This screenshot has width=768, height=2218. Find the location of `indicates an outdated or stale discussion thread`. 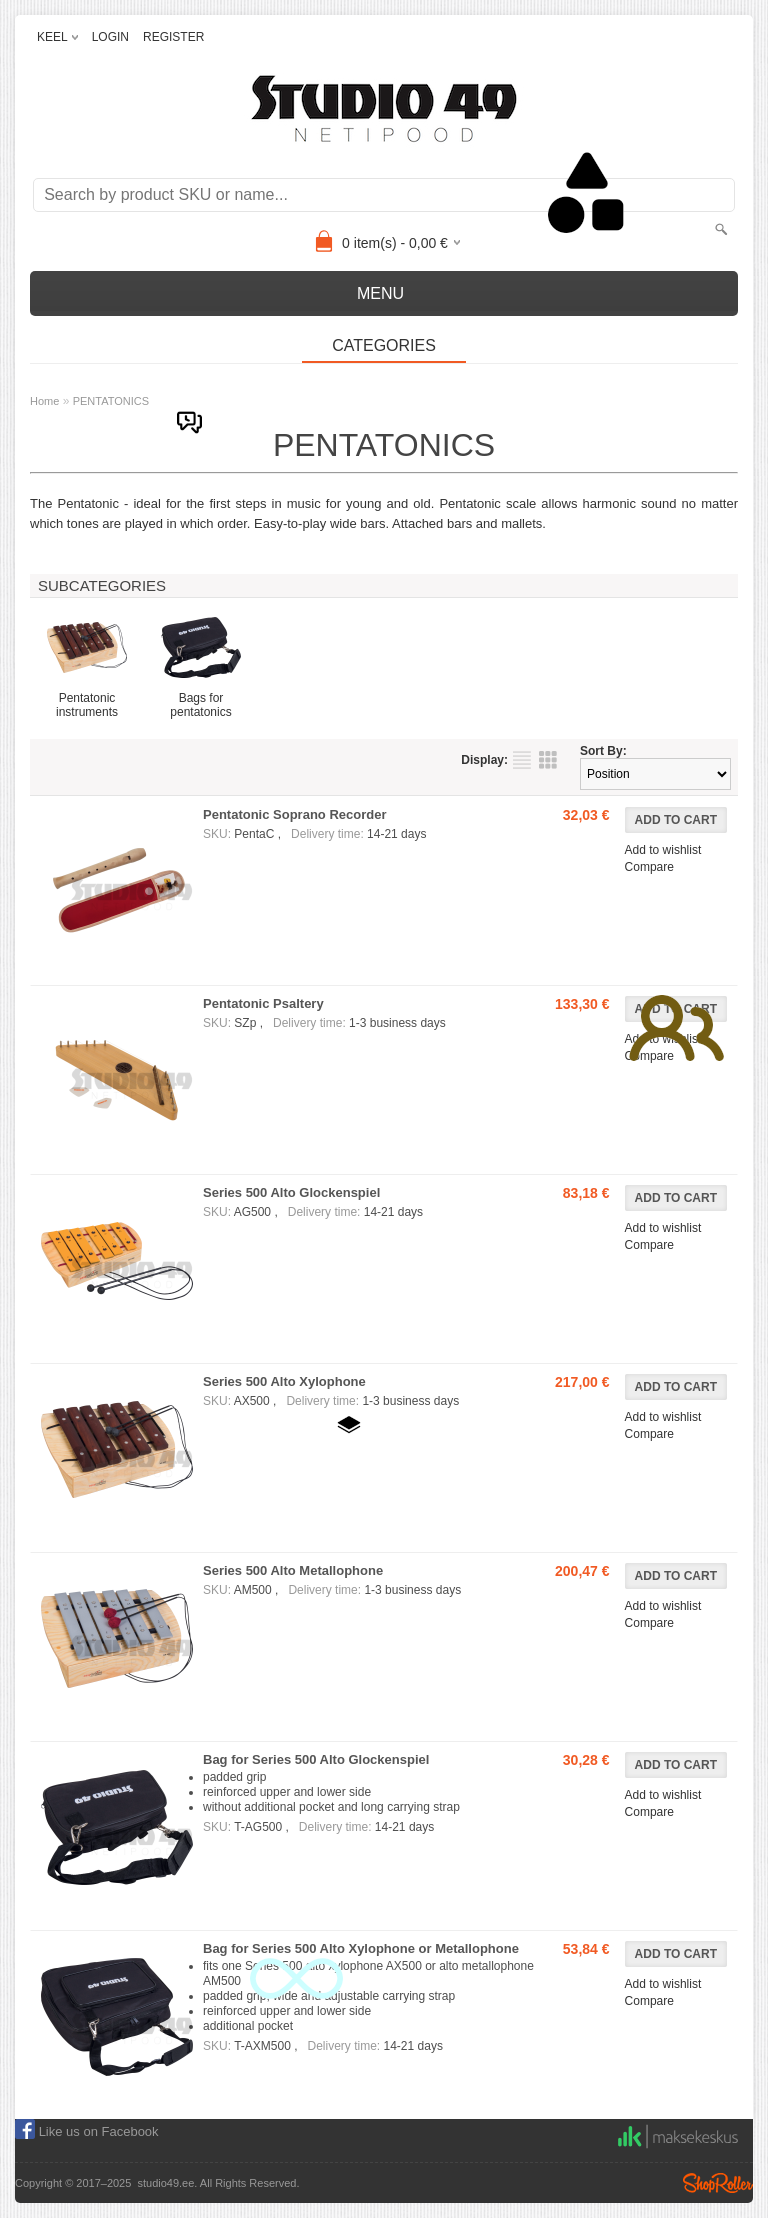

indicates an outdated or stale discussion thread is located at coordinates (189, 422).